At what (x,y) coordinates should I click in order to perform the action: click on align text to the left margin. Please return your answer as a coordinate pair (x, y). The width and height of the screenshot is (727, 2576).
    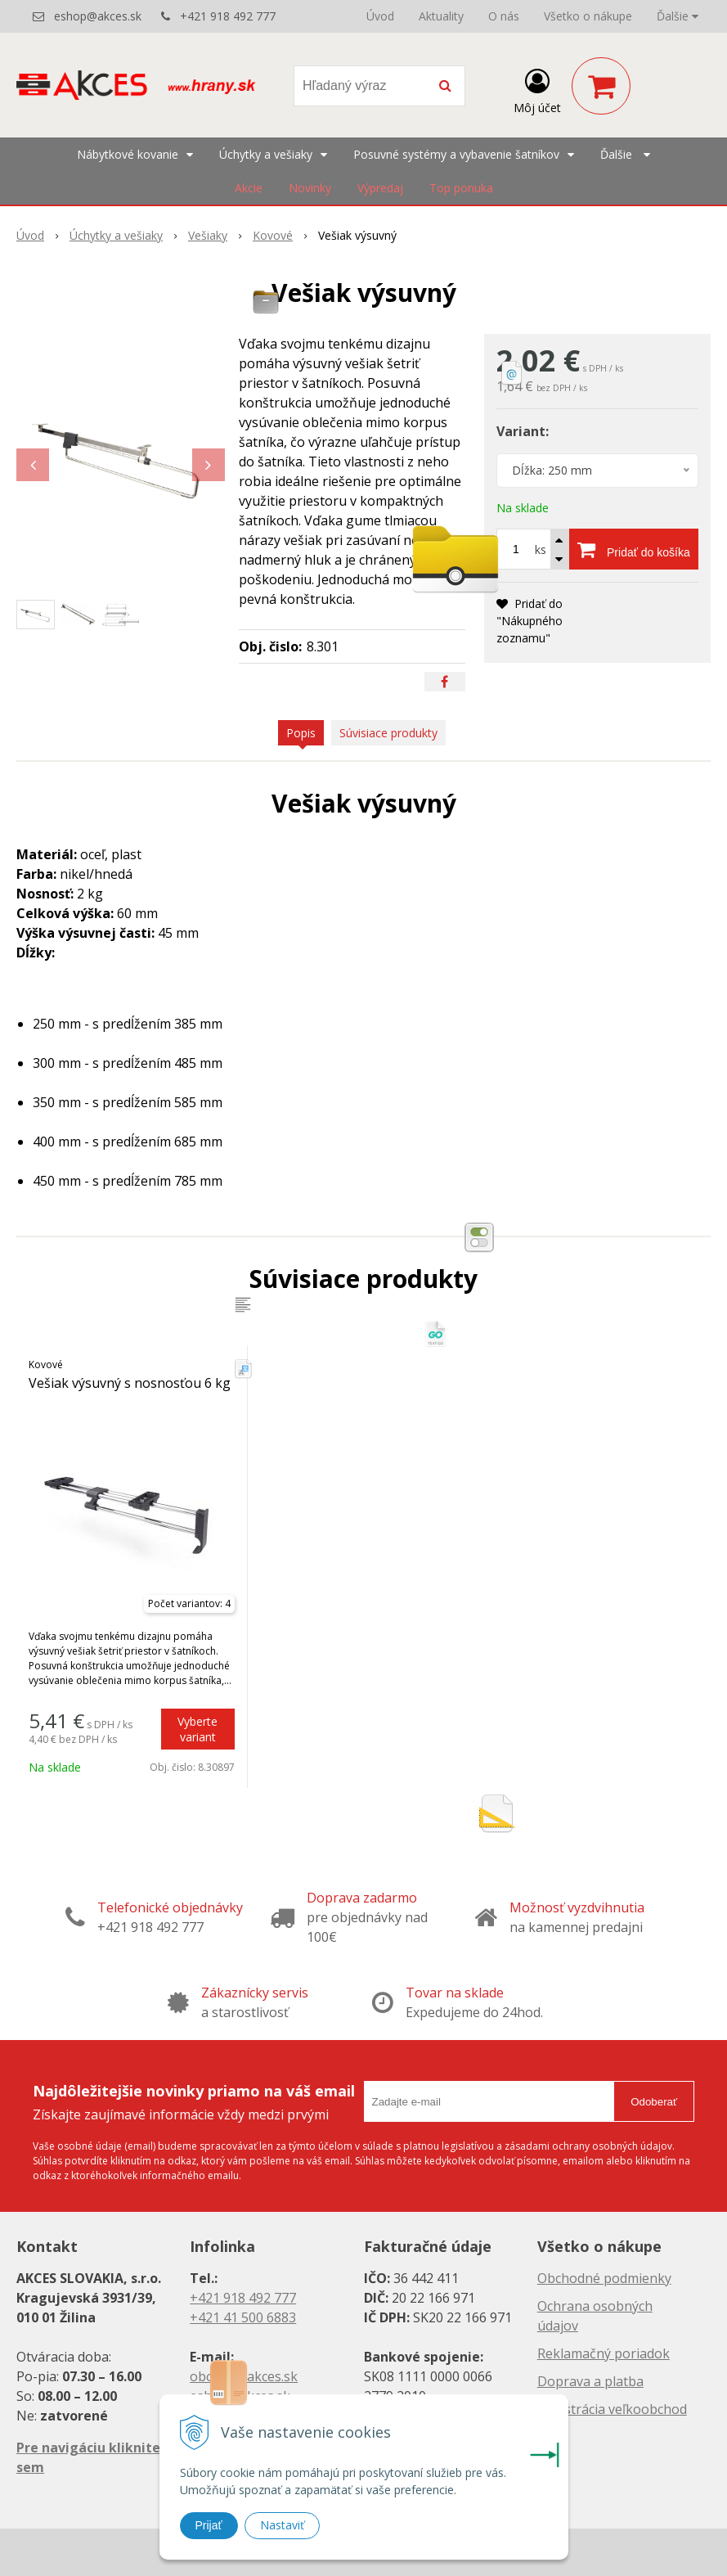
    Looking at the image, I should click on (243, 1305).